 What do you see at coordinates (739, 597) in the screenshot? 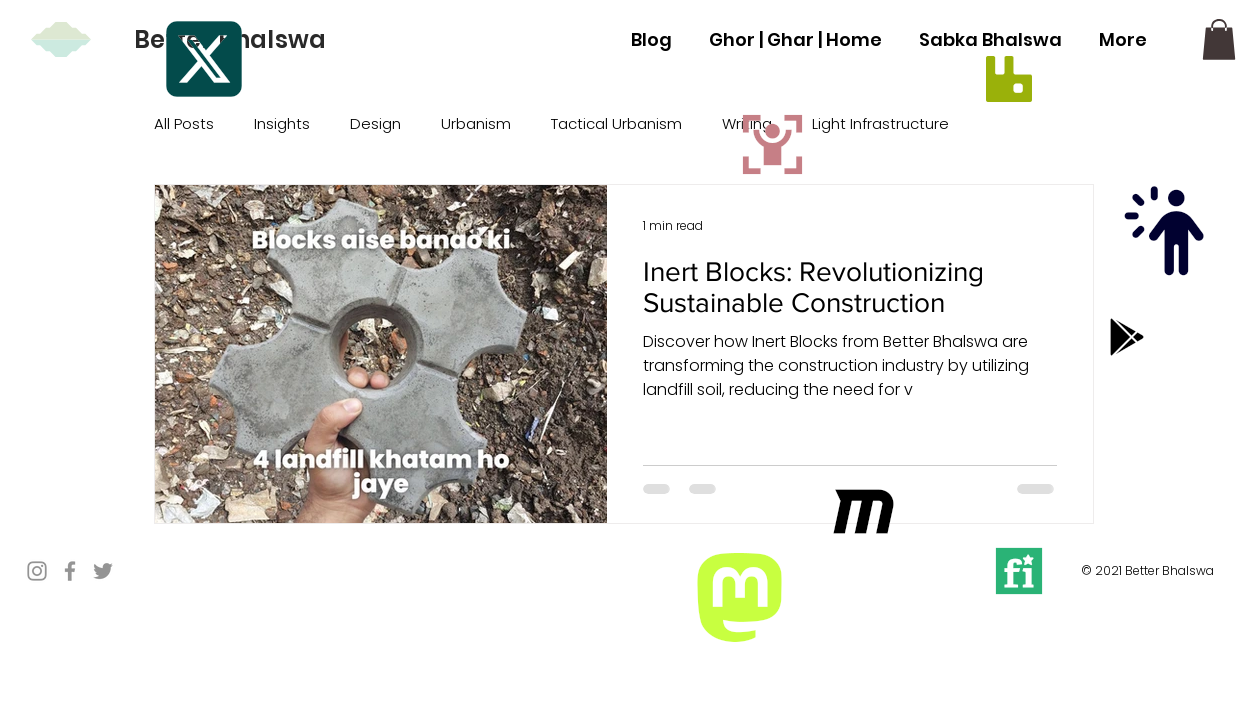
I see `open the Mastodon app` at bounding box center [739, 597].